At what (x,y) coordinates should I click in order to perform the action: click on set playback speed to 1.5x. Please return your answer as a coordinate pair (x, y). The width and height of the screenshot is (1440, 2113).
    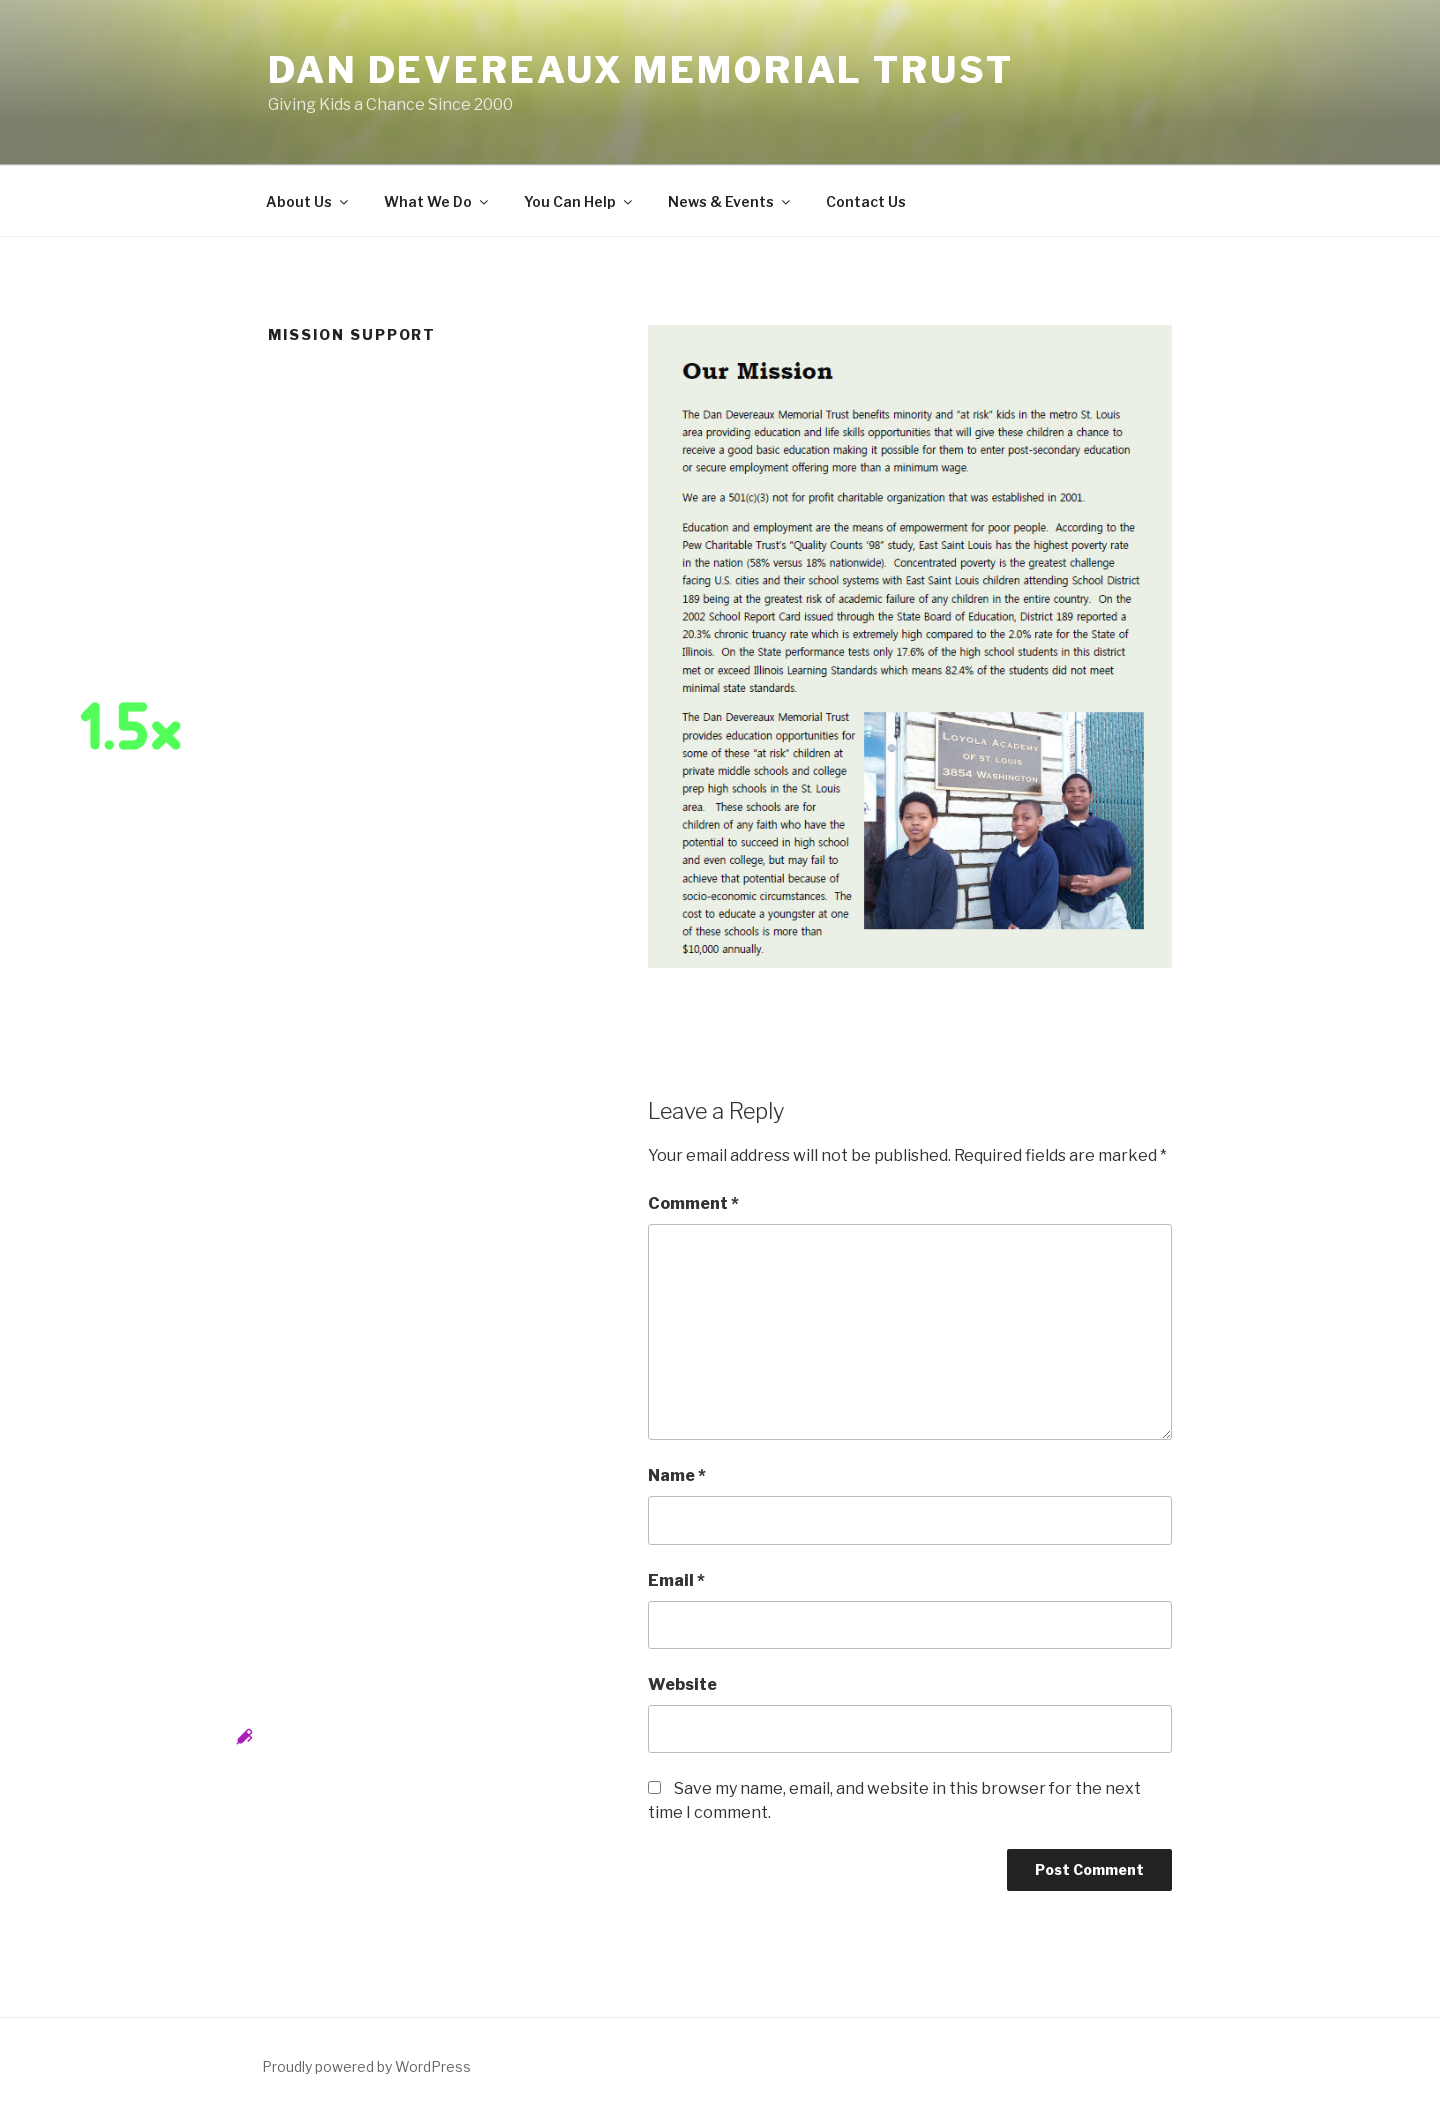
    Looking at the image, I should click on (133, 726).